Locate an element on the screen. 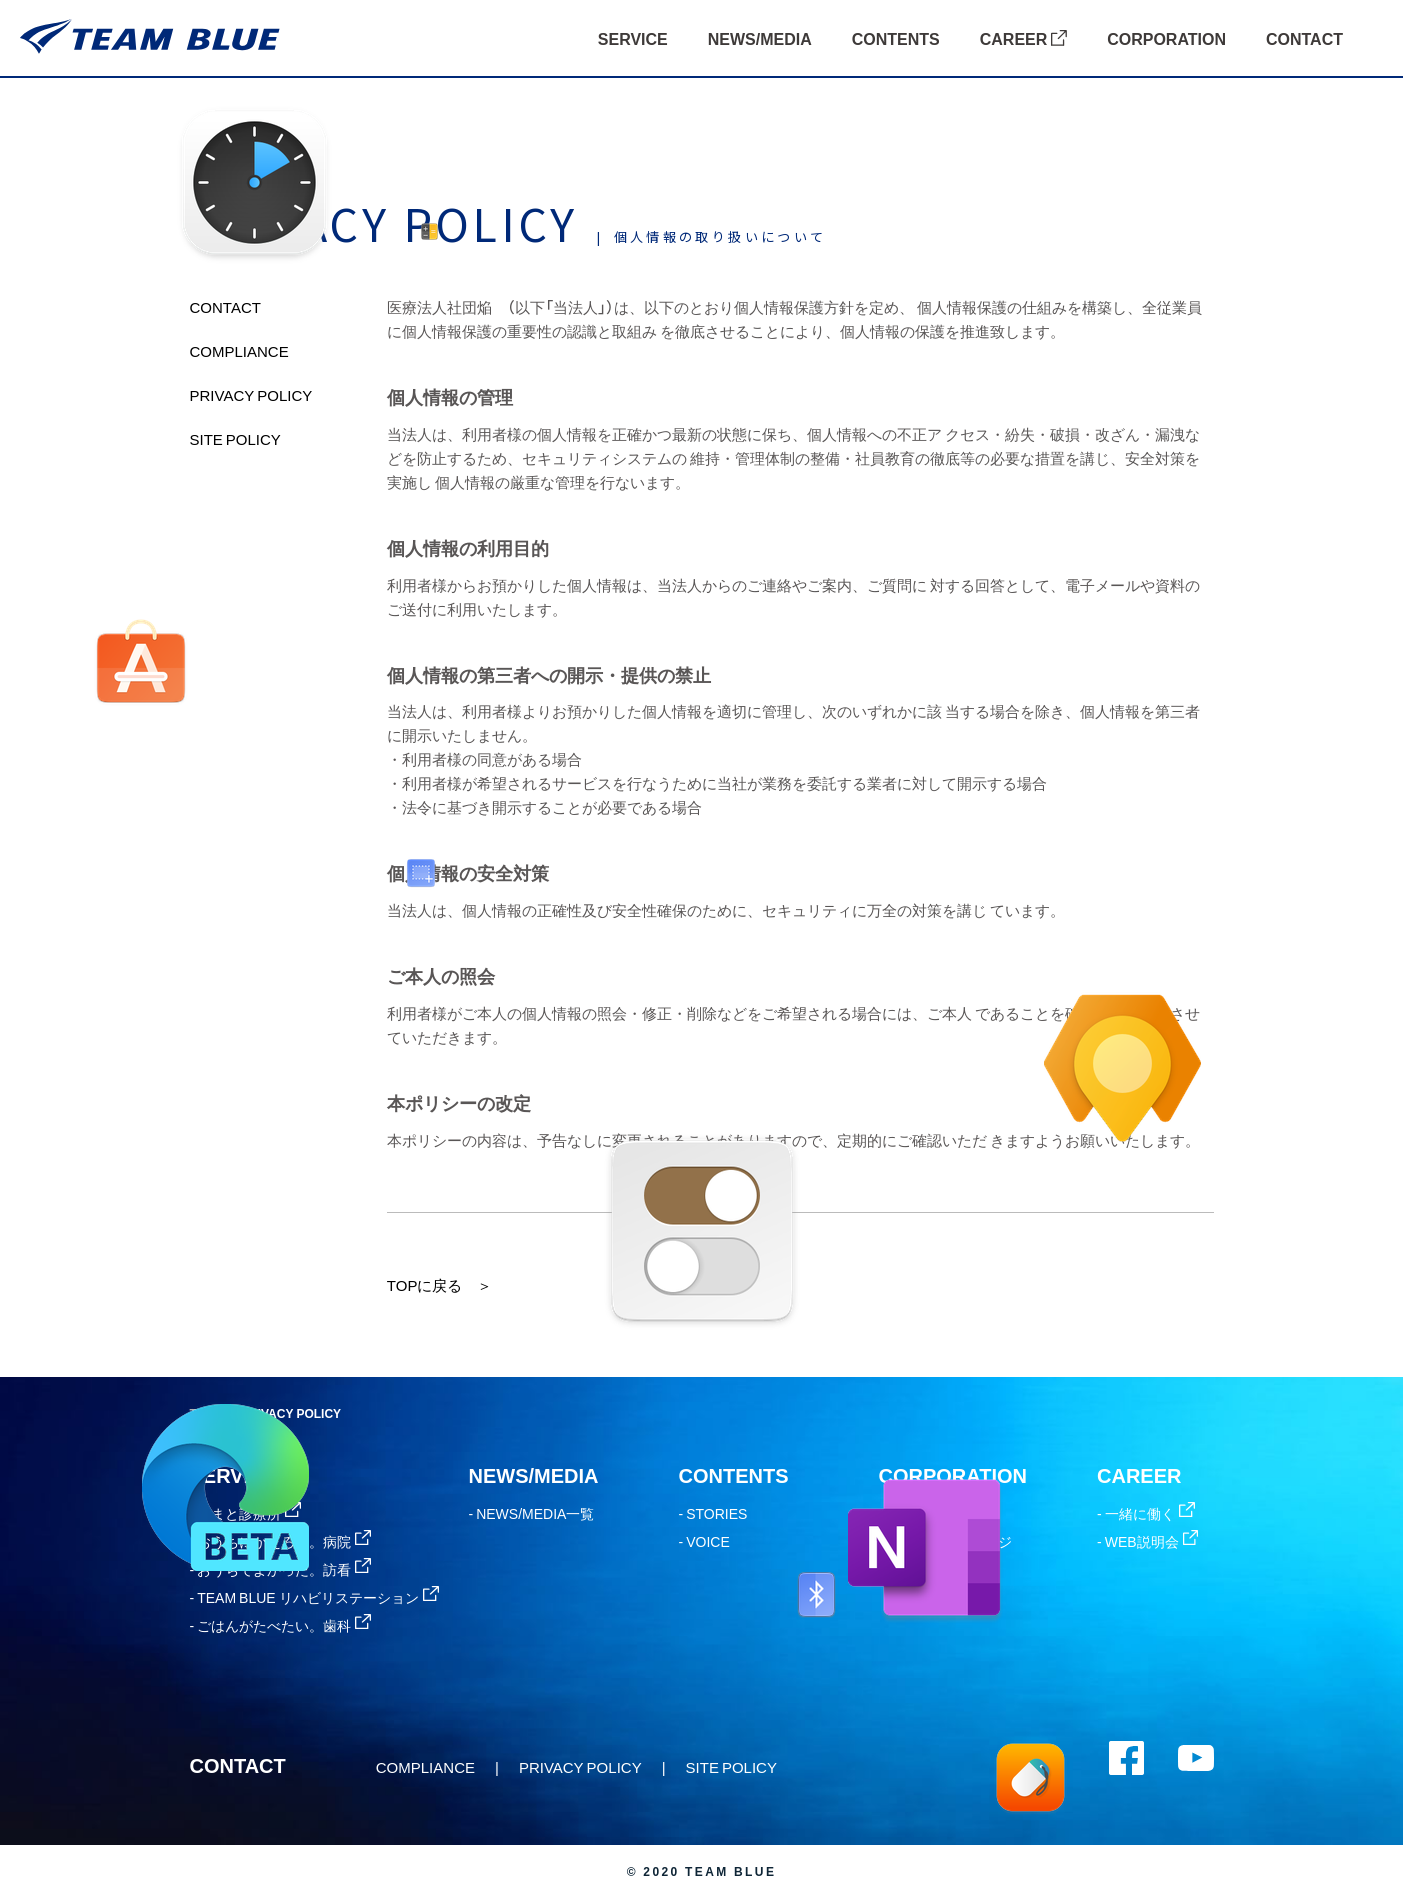 Image resolution: width=1403 pixels, height=1897 pixels. launch microsoft edge beta browser is located at coordinates (225, 1487).